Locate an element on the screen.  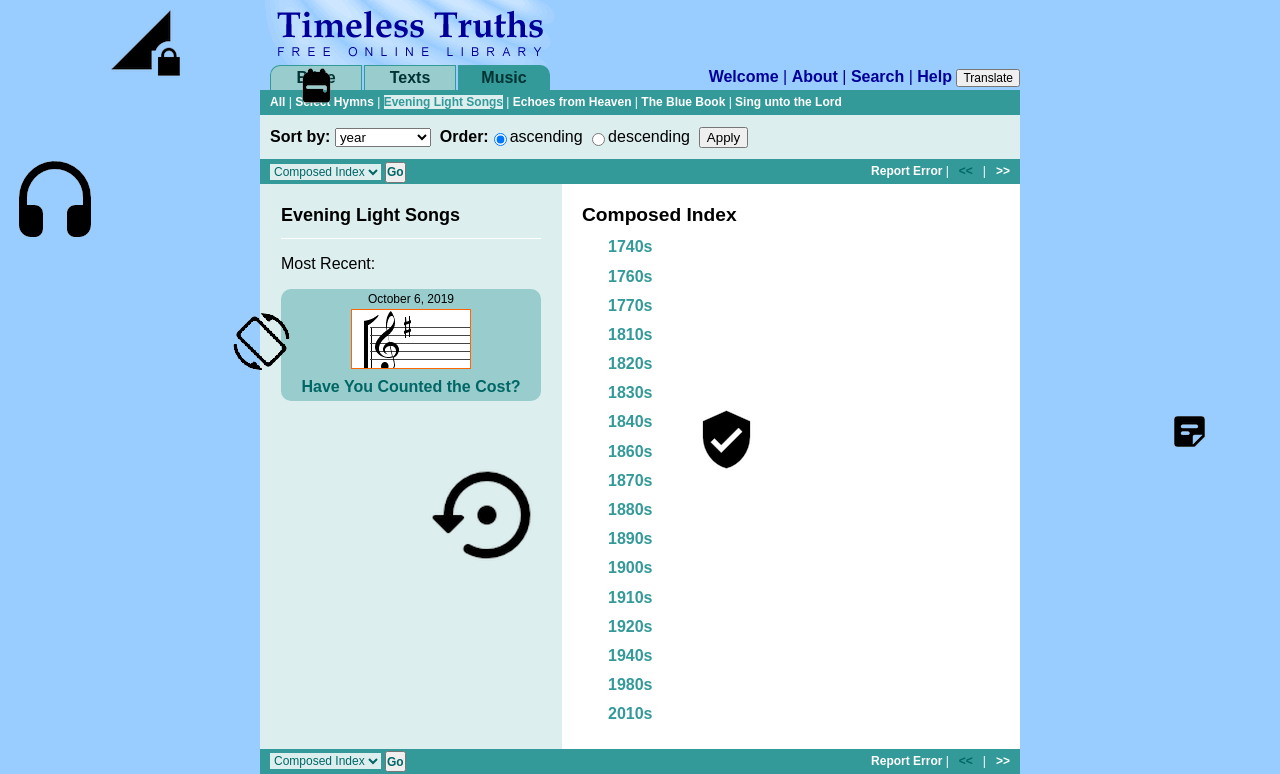
network connection is secured or encrypted is located at coordinates (145, 44).